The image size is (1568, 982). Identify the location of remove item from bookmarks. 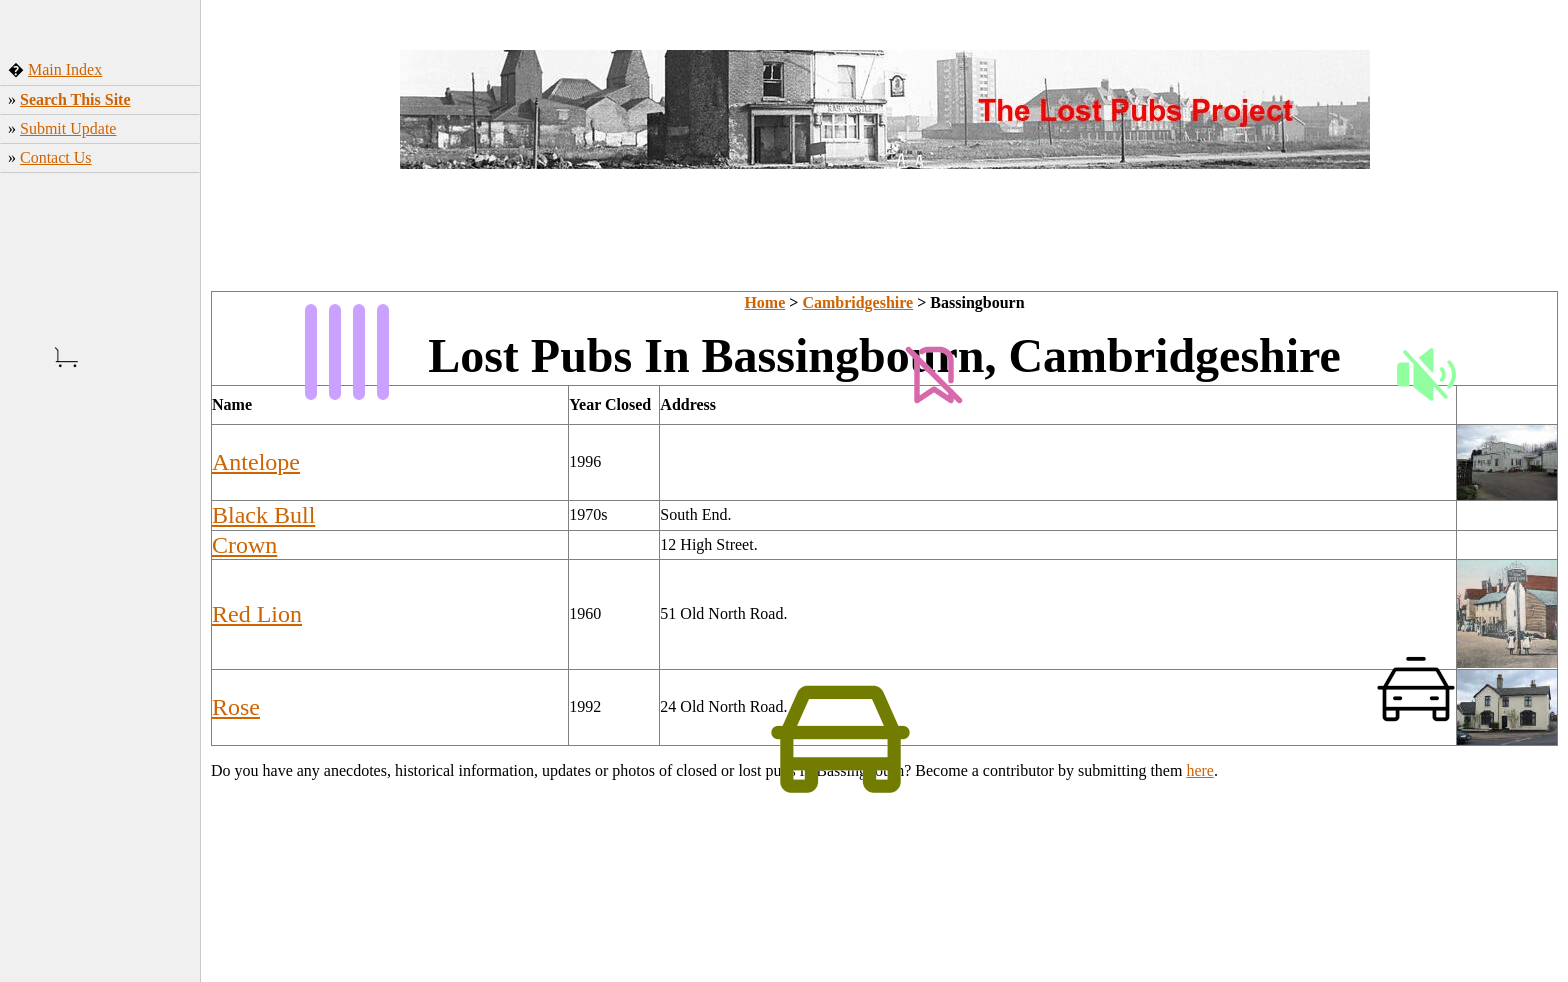
(934, 375).